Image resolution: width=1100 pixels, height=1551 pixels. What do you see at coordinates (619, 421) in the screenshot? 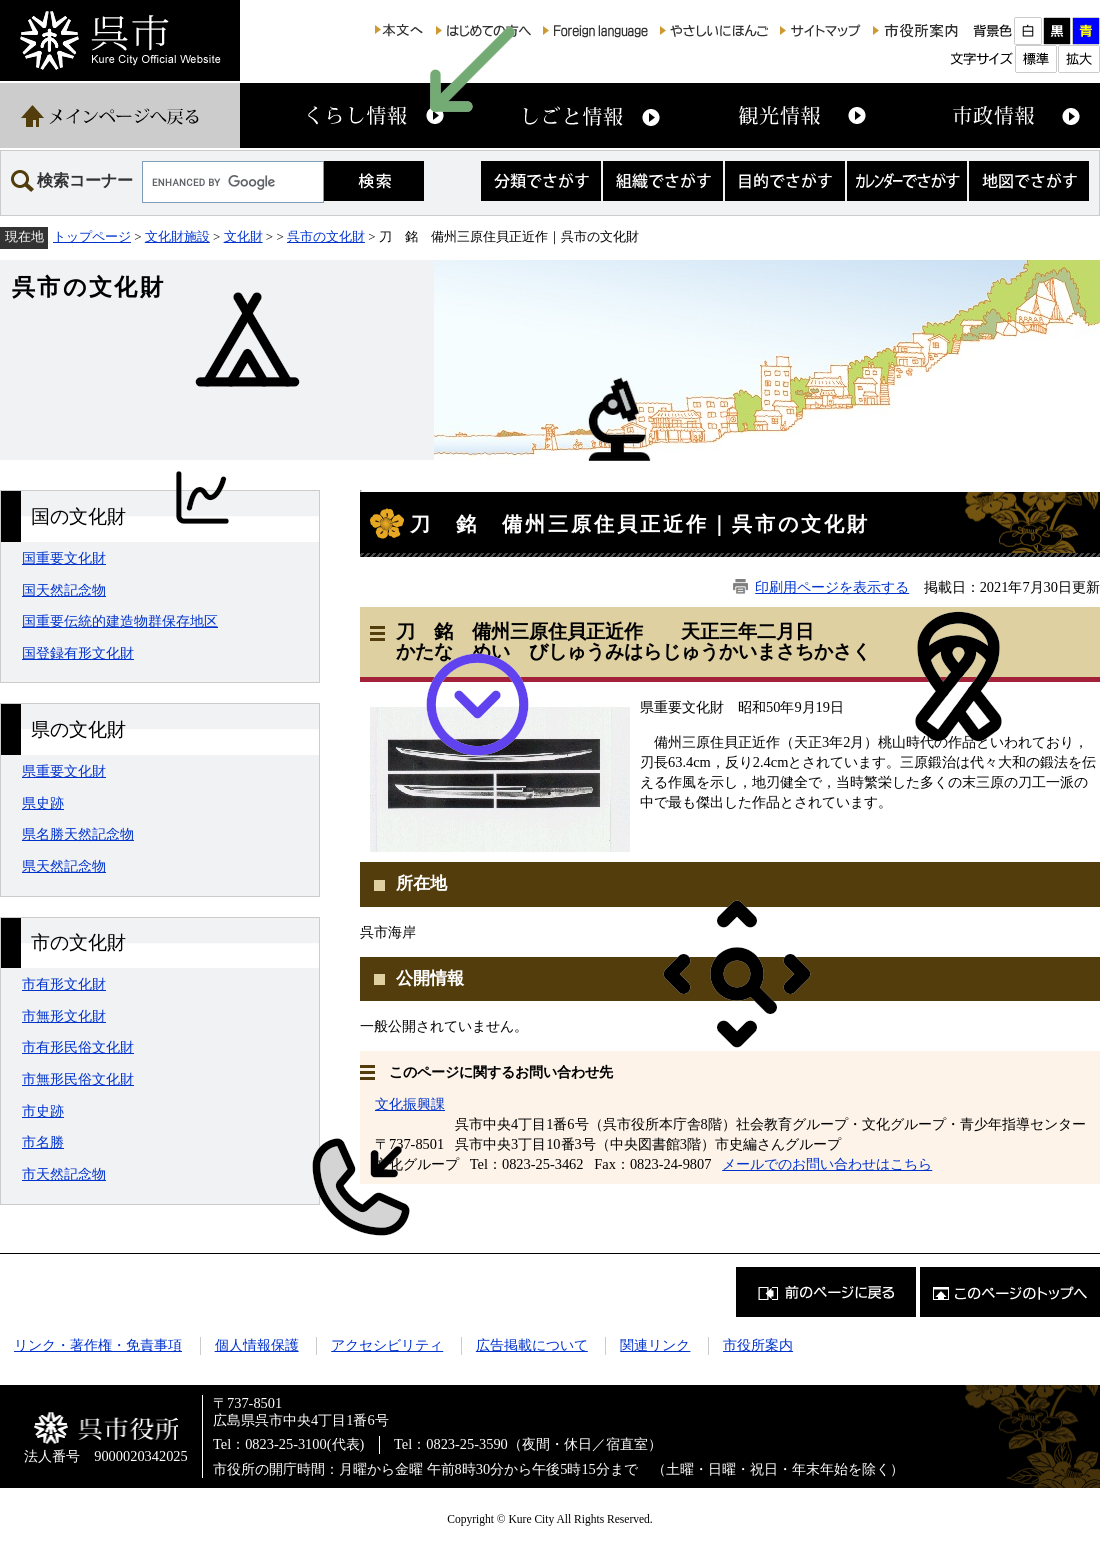
I see `access science or laboratory features` at bounding box center [619, 421].